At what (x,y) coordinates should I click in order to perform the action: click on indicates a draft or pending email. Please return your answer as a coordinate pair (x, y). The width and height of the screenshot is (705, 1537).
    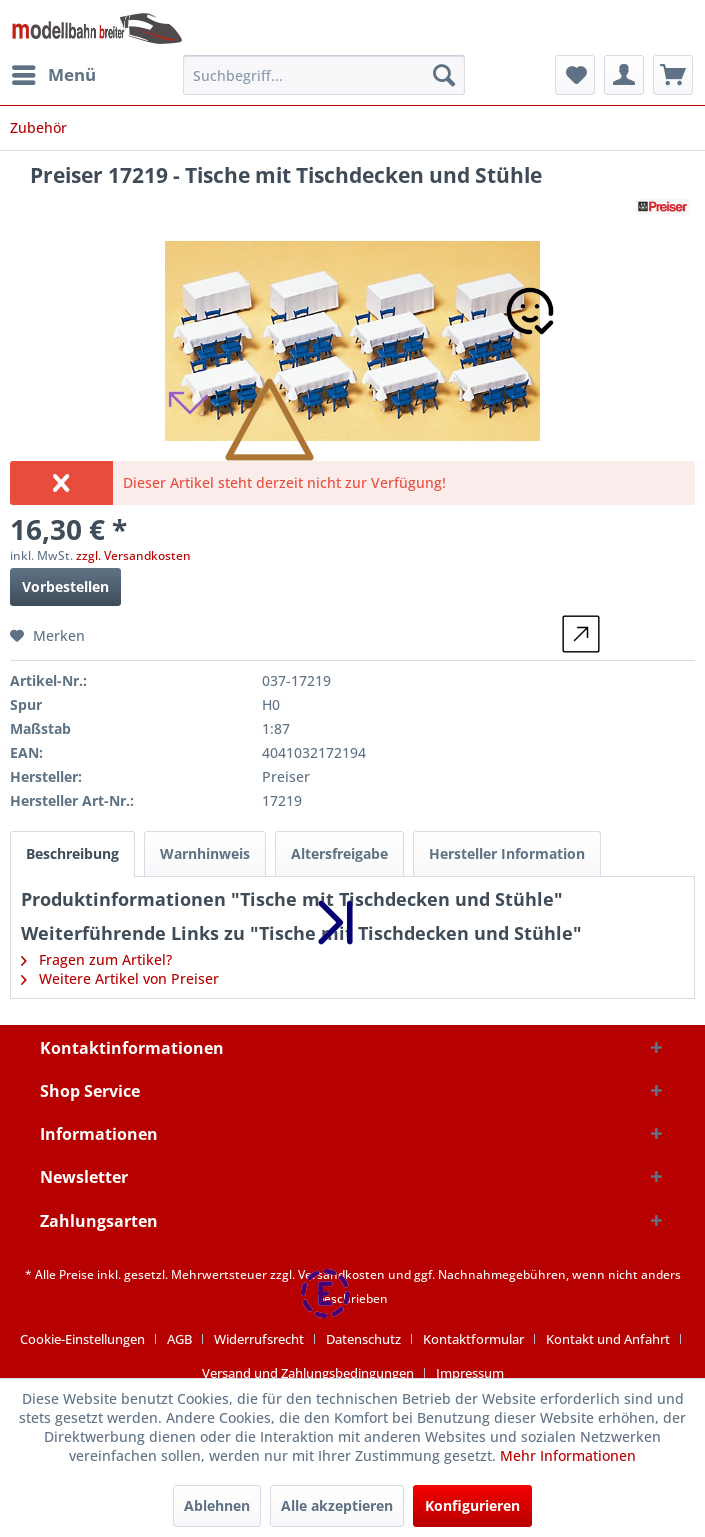
    Looking at the image, I should click on (325, 1293).